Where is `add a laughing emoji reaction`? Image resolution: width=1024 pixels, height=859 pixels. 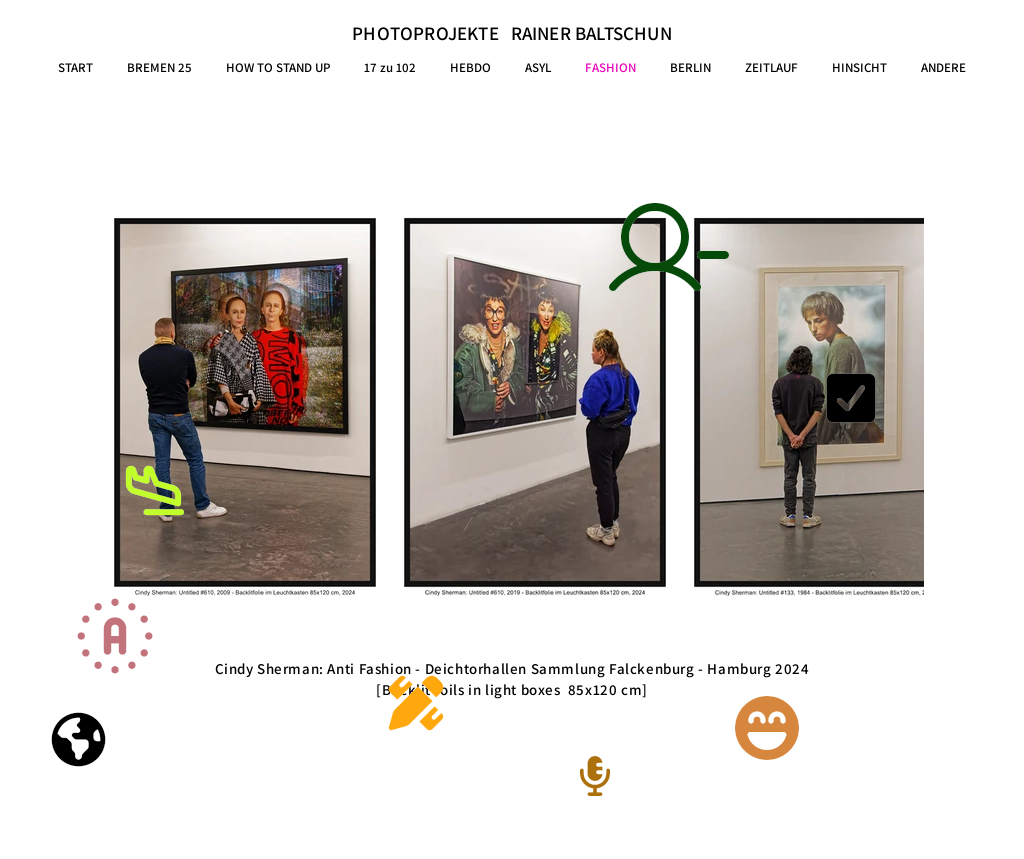 add a laughing emoji reaction is located at coordinates (767, 728).